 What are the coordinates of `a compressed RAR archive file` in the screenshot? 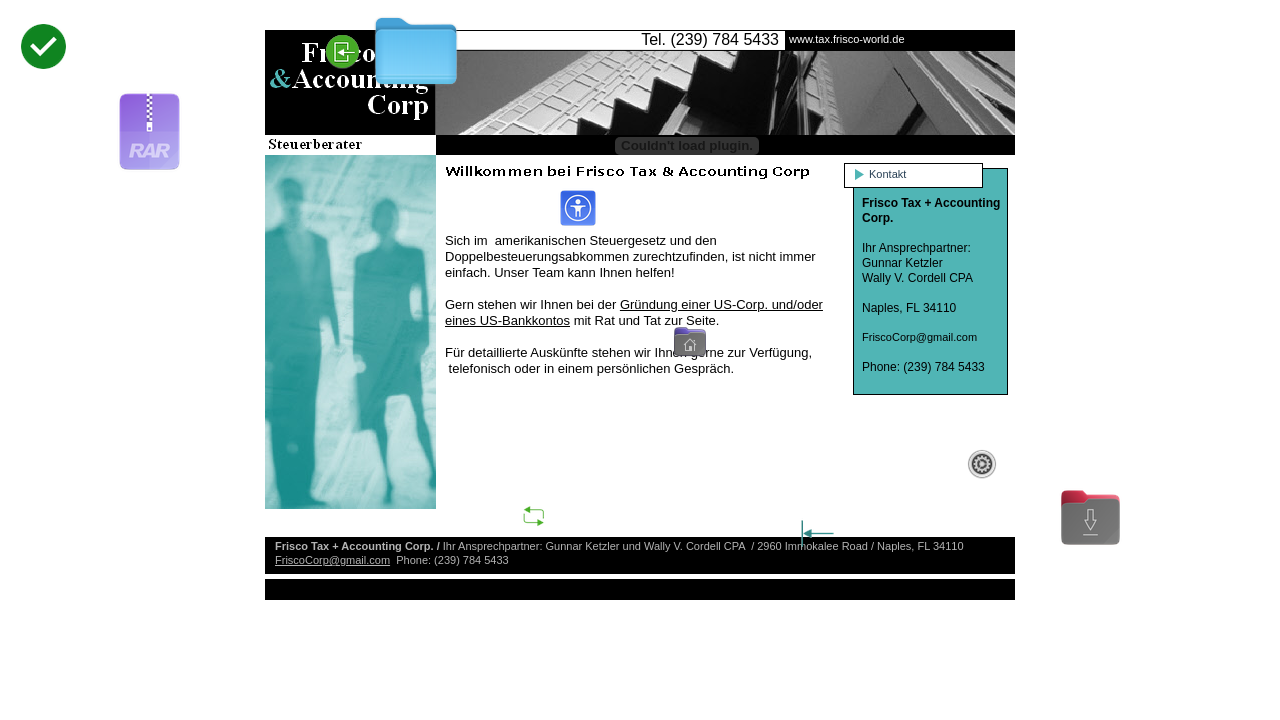 It's located at (149, 131).